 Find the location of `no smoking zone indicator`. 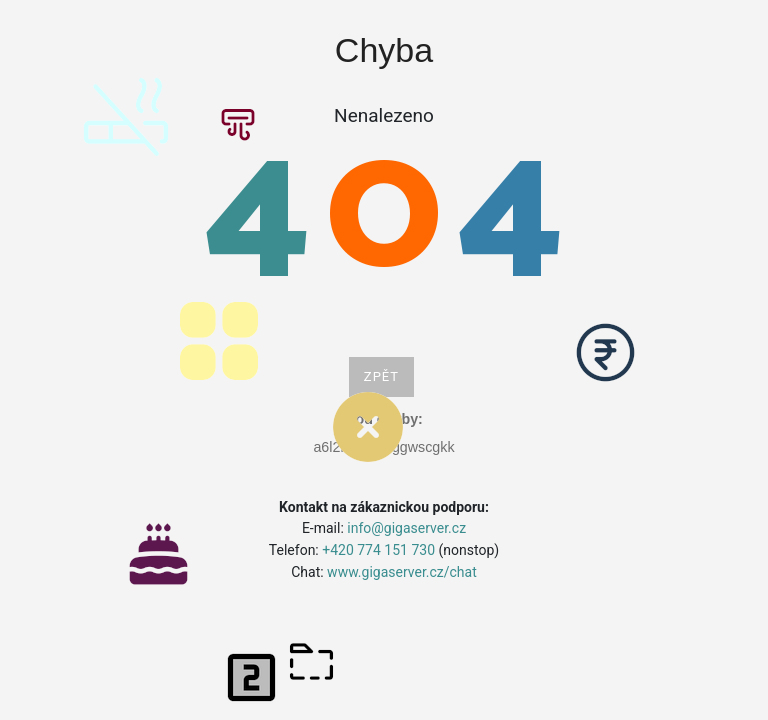

no smoking zone indicator is located at coordinates (126, 120).